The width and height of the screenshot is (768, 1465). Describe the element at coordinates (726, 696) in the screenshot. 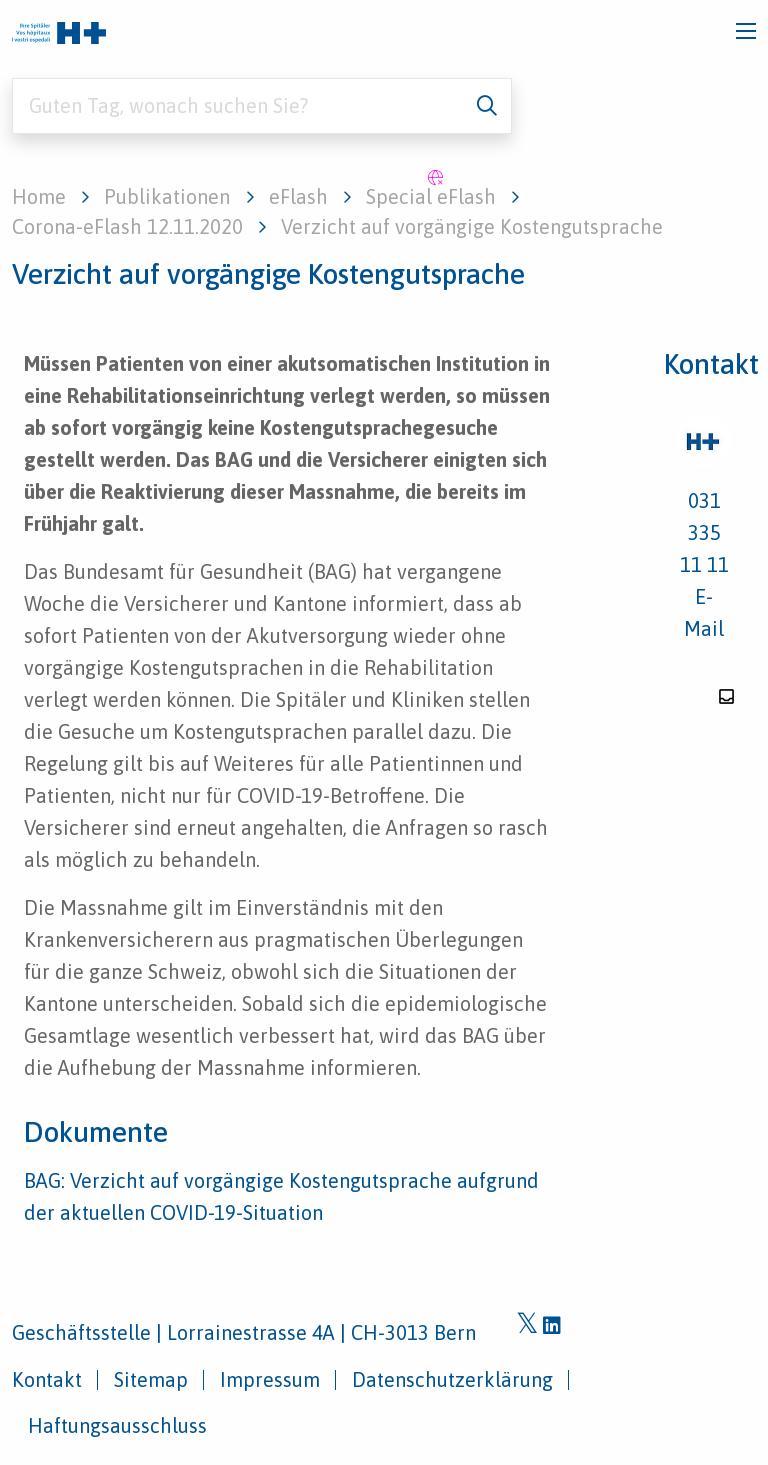

I see `view inbox or incoming items` at that location.